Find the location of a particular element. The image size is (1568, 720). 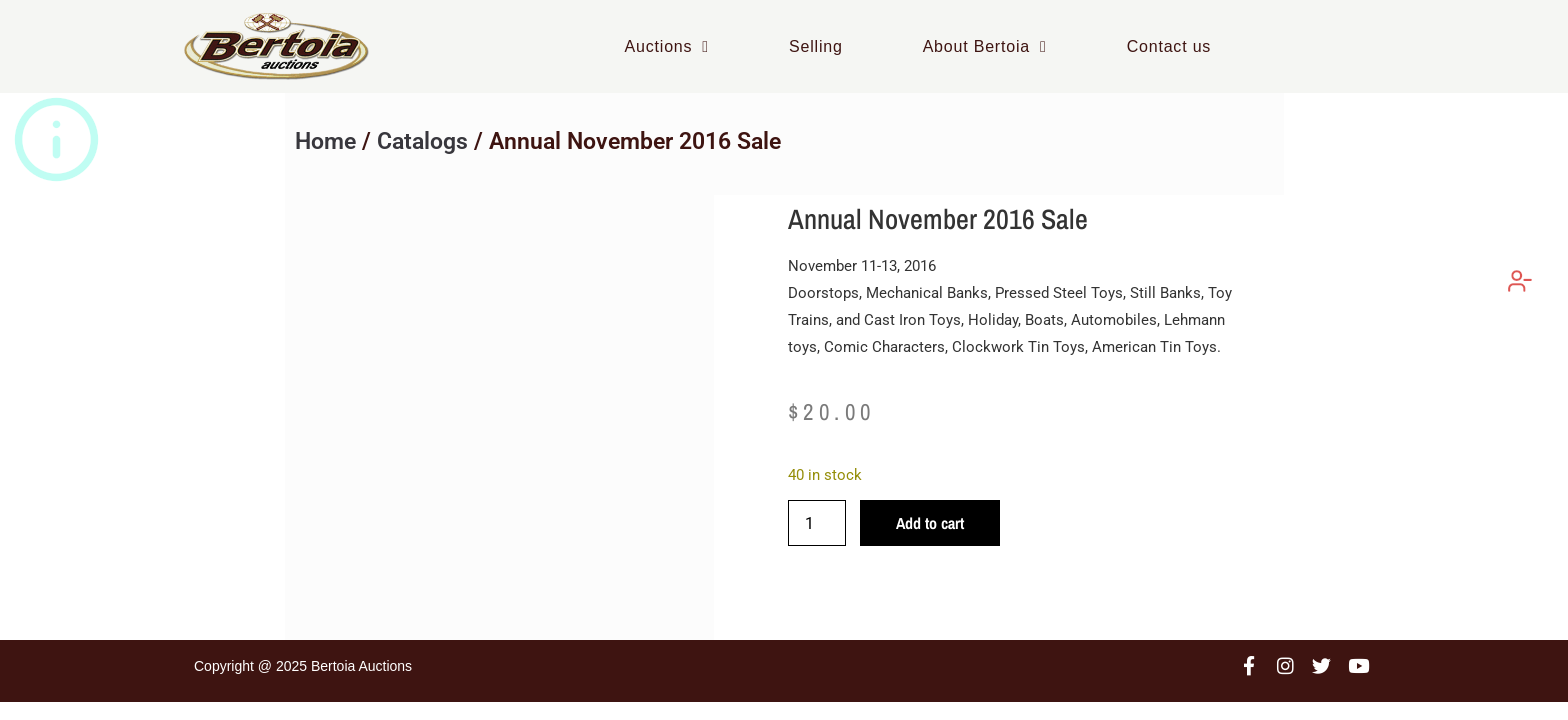

remove a user or contact is located at coordinates (1520, 281).